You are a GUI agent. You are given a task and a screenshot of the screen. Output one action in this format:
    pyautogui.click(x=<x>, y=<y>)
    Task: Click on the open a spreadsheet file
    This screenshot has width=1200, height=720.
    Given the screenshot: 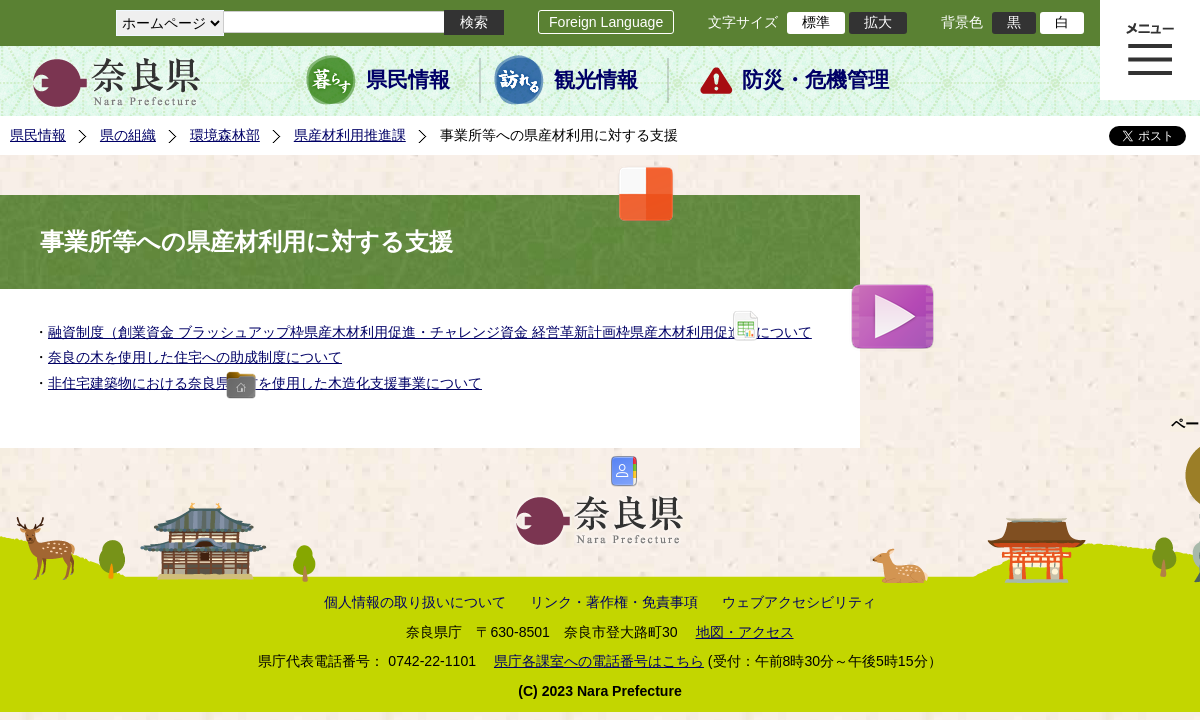 What is the action you would take?
    pyautogui.click(x=745, y=325)
    